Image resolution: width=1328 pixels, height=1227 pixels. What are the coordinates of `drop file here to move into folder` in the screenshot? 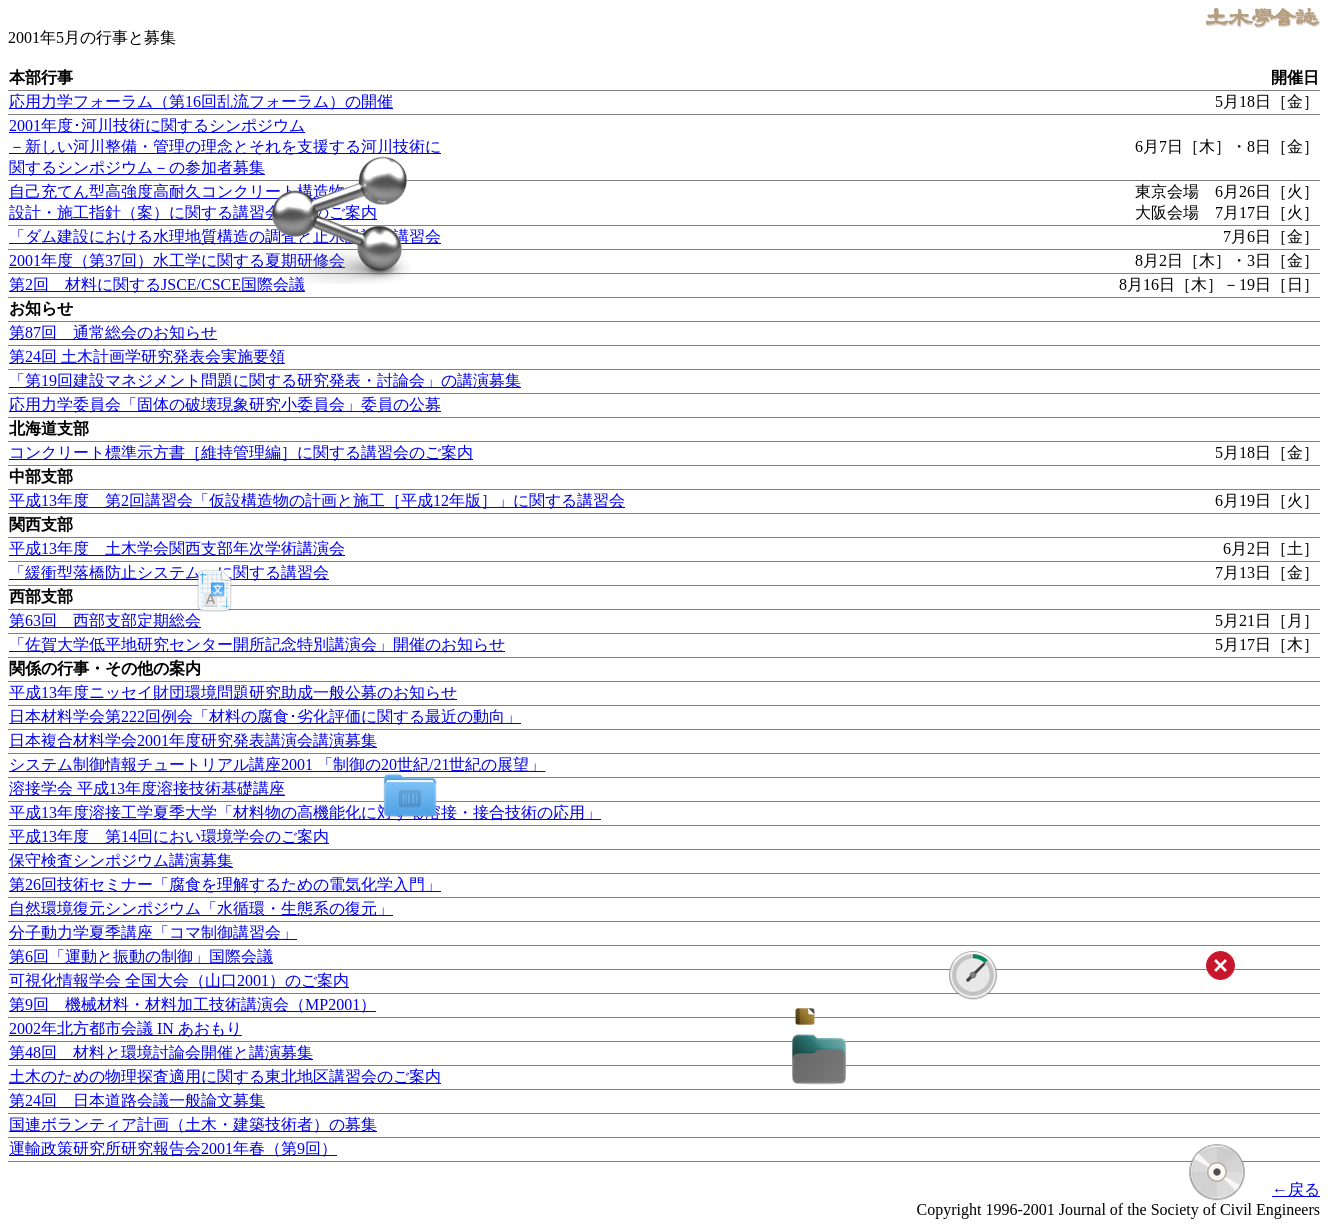 It's located at (819, 1059).